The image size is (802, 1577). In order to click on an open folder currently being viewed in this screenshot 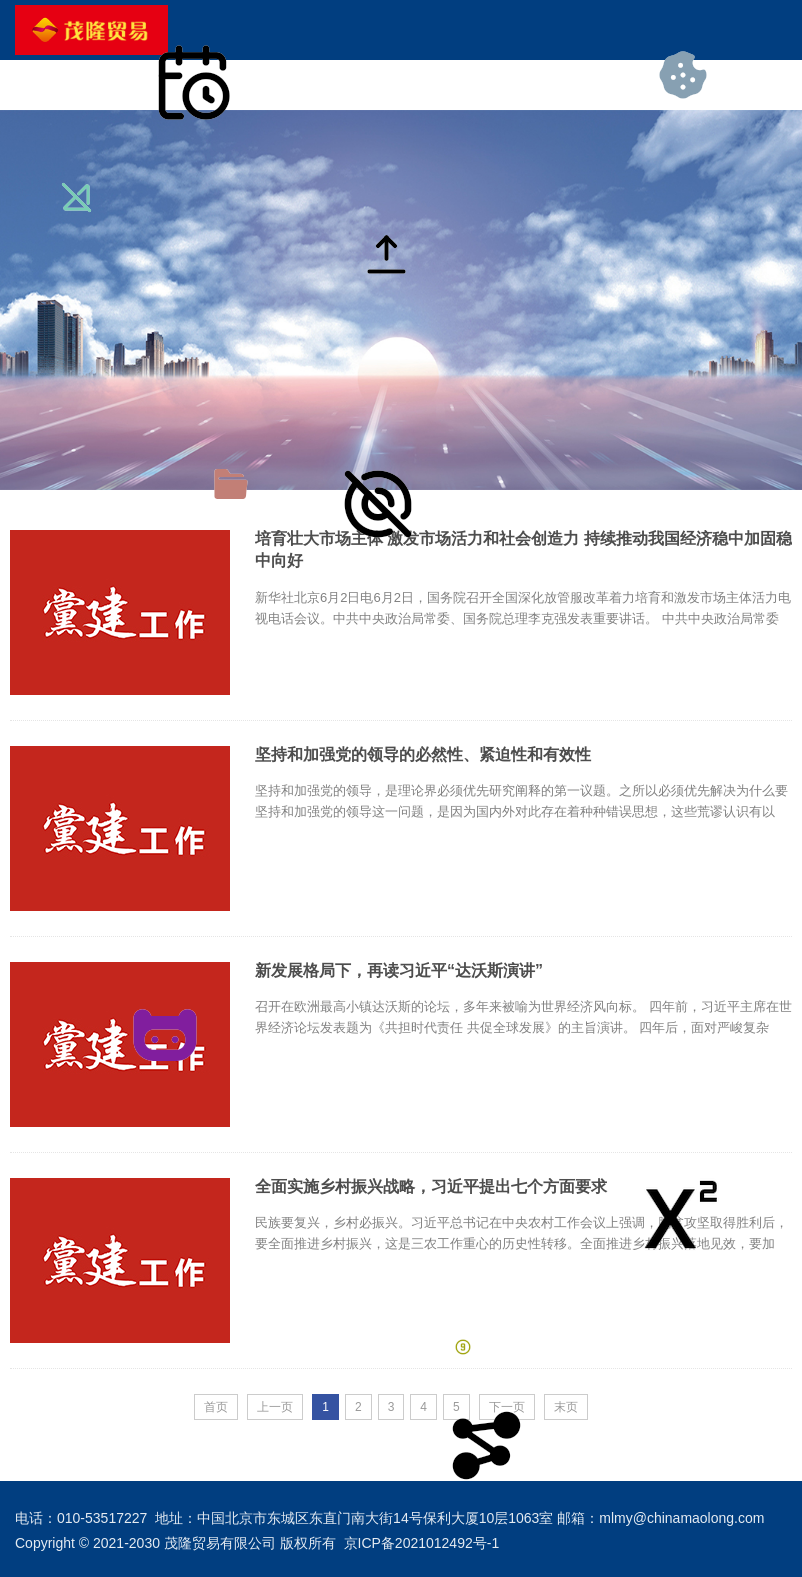, I will do `click(231, 484)`.